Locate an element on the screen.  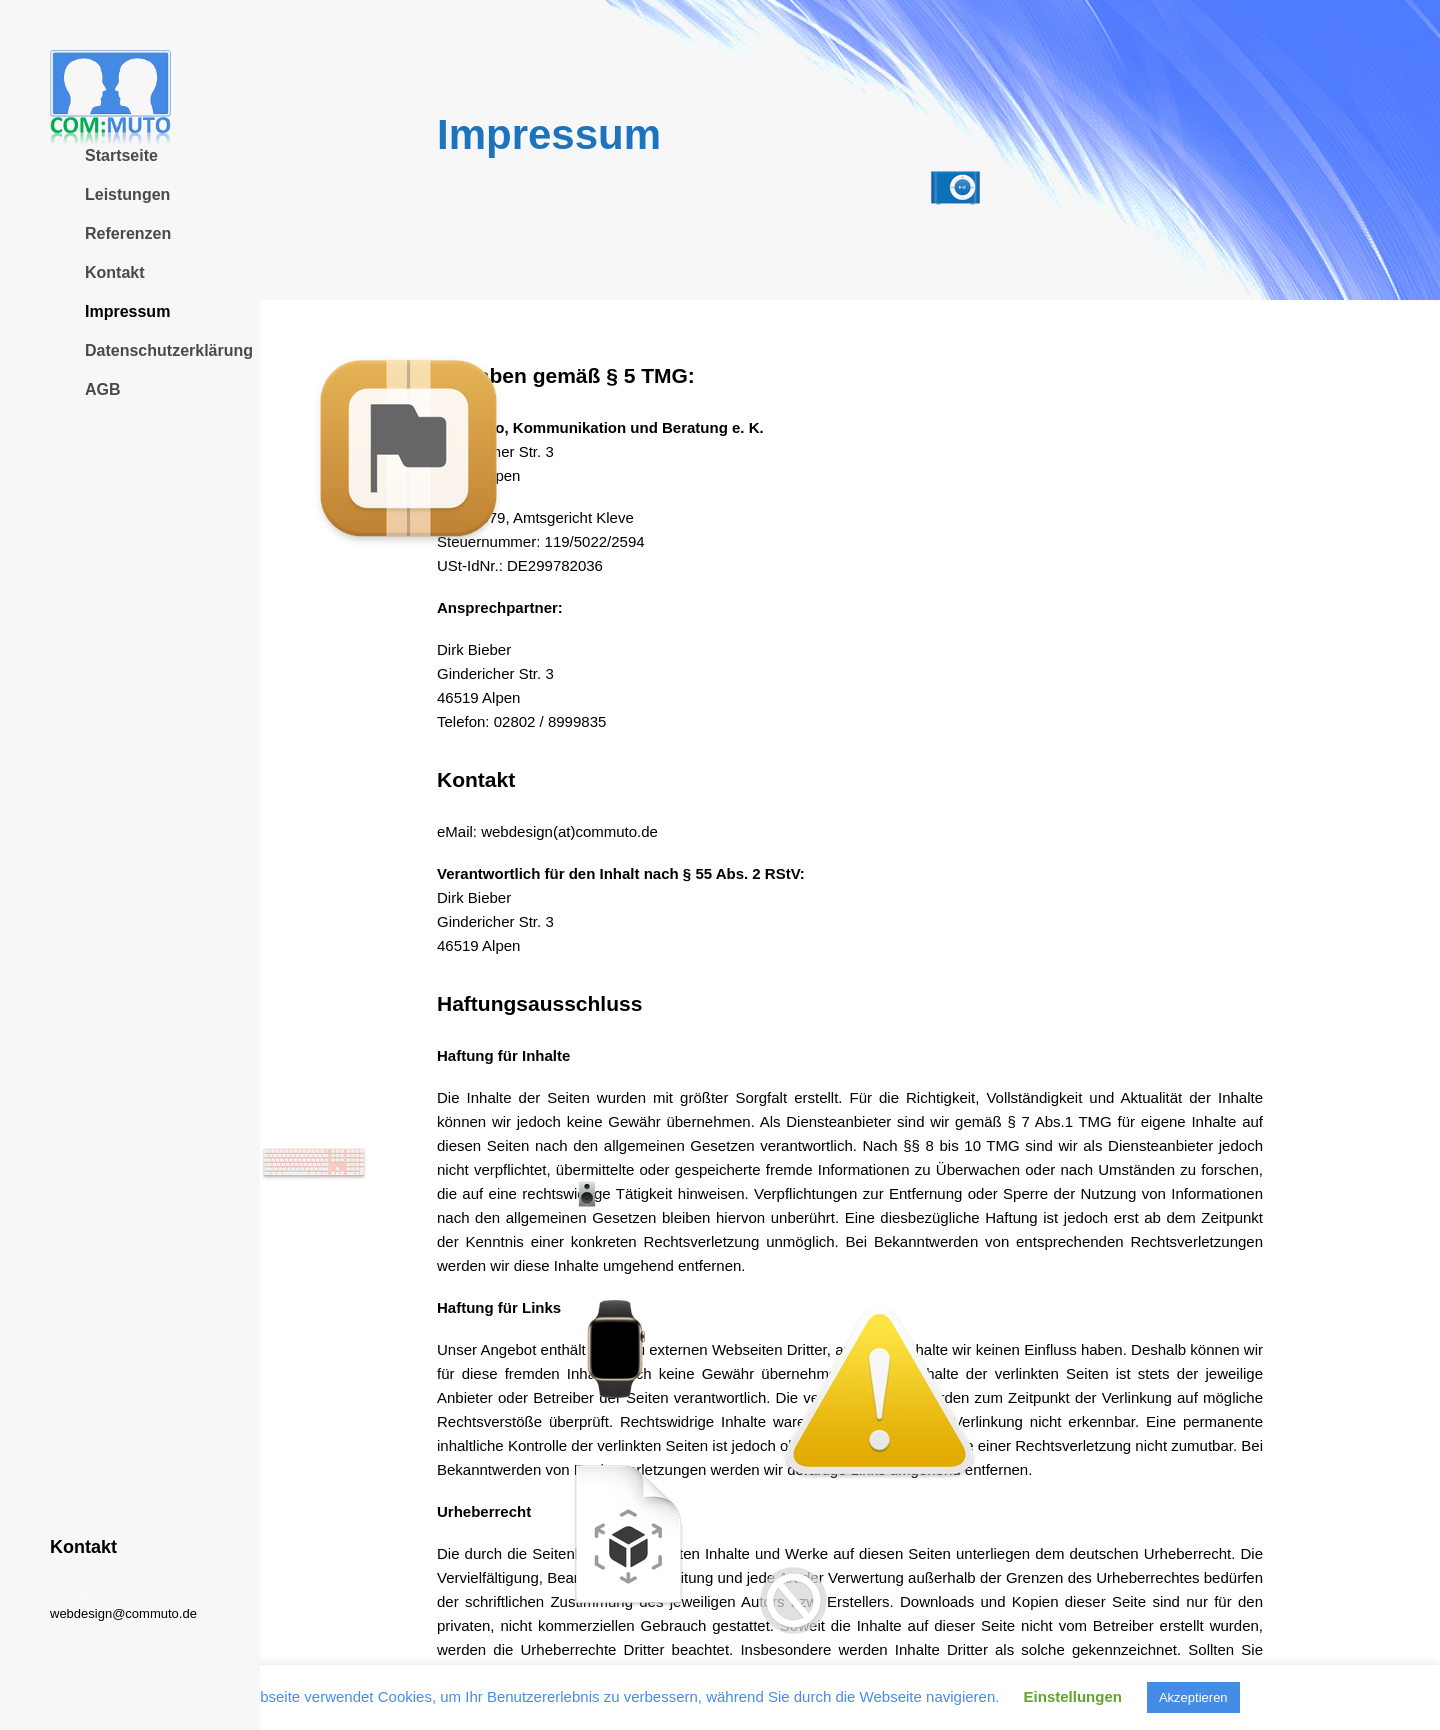
apple magic keyboard with touch id in orange/pink is located at coordinates (314, 1162).